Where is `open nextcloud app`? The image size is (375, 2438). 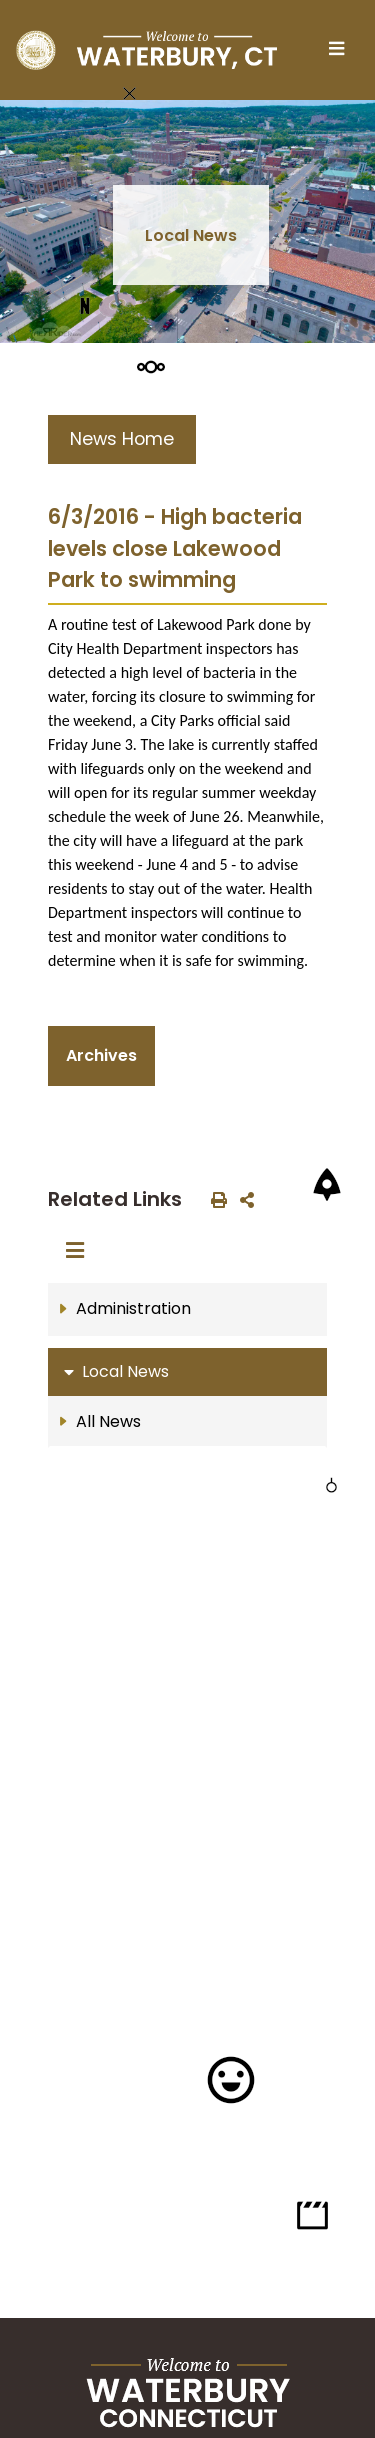
open nextcloud app is located at coordinates (151, 367).